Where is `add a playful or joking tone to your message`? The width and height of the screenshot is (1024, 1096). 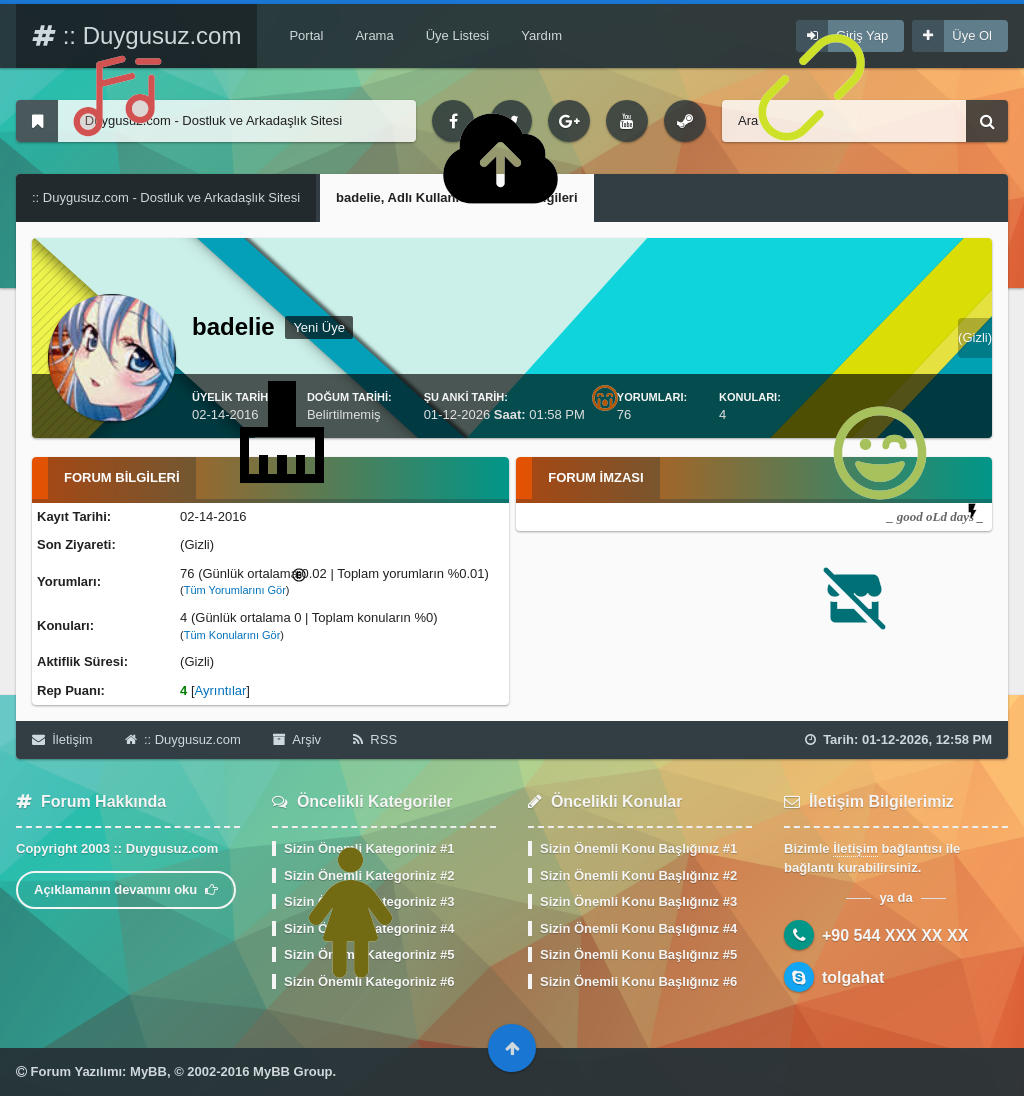
add a playful or joking tone to your message is located at coordinates (880, 453).